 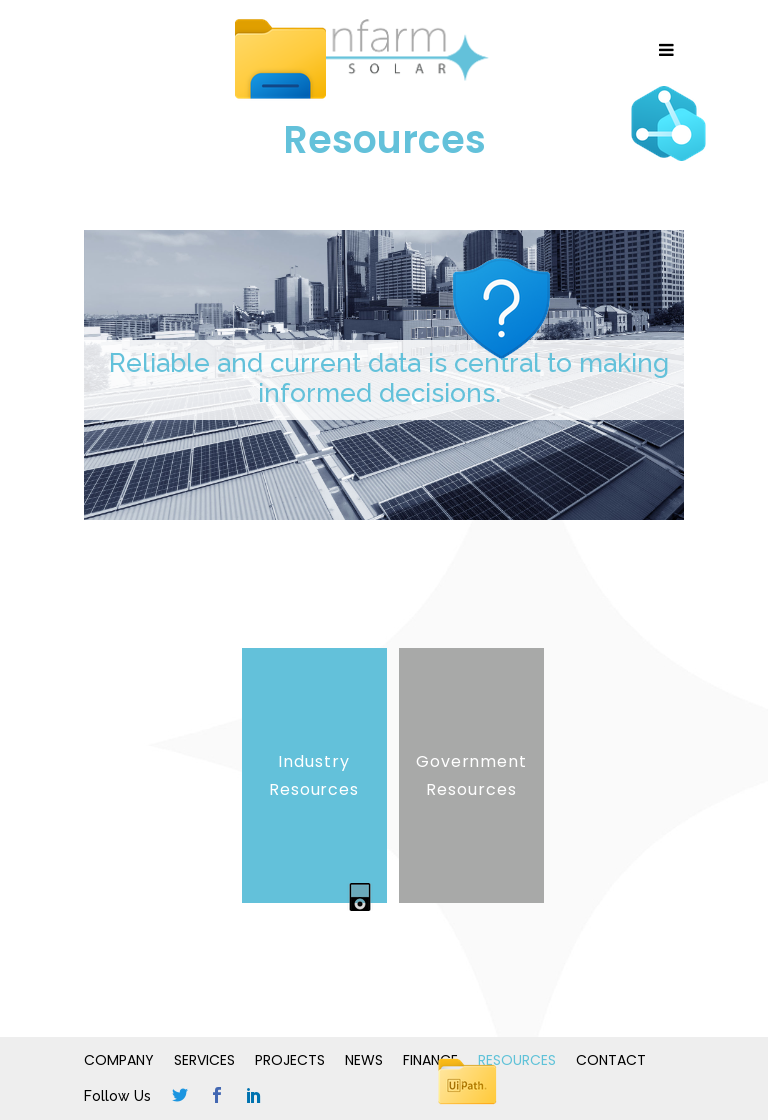 What do you see at coordinates (280, 57) in the screenshot?
I see `open file explorer` at bounding box center [280, 57].